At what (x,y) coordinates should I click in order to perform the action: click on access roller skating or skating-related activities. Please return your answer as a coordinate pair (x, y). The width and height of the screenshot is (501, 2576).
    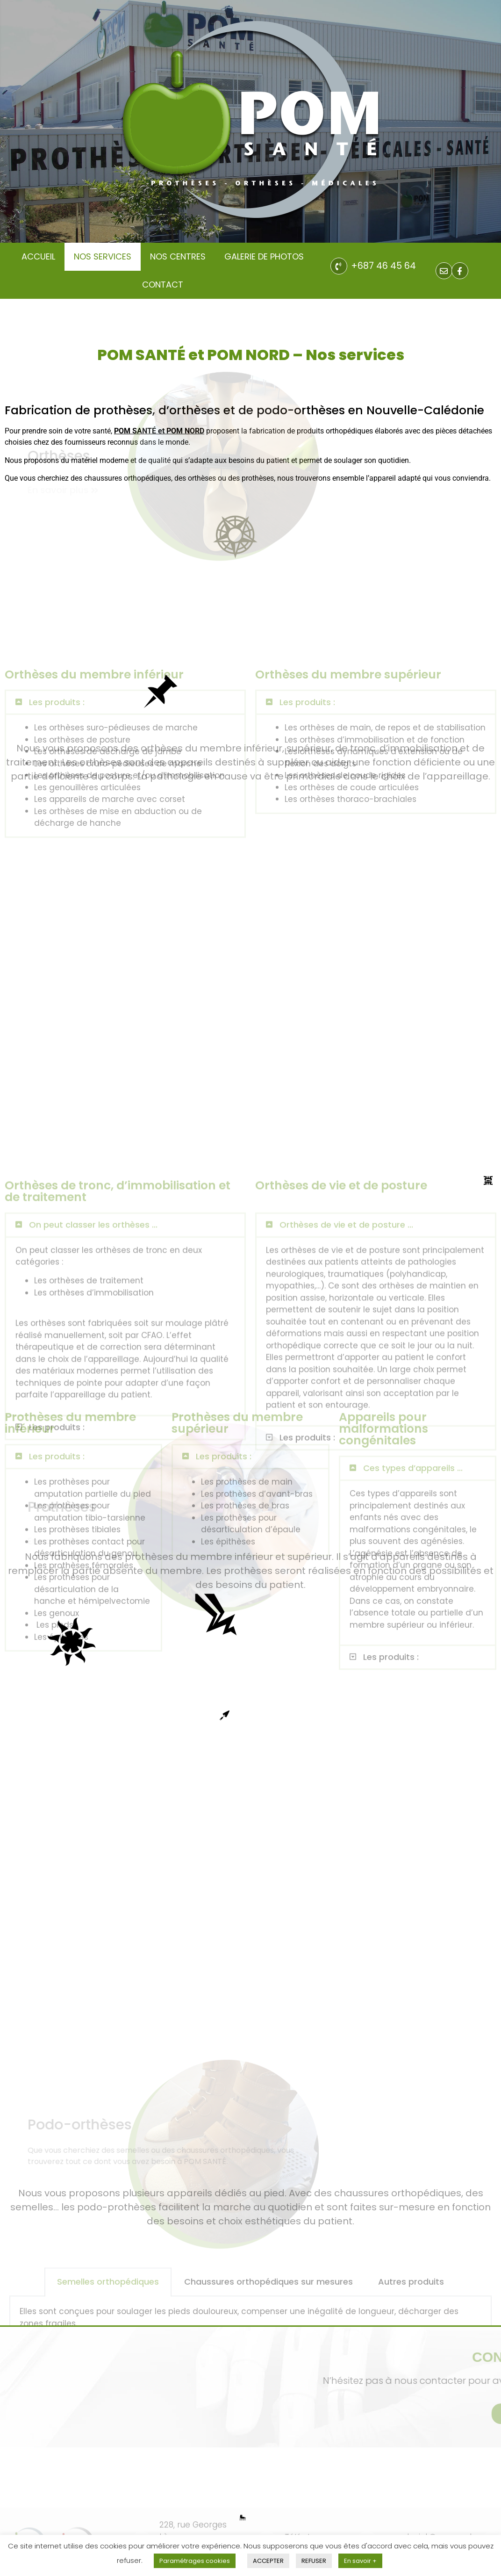
    Looking at the image, I should click on (243, 2517).